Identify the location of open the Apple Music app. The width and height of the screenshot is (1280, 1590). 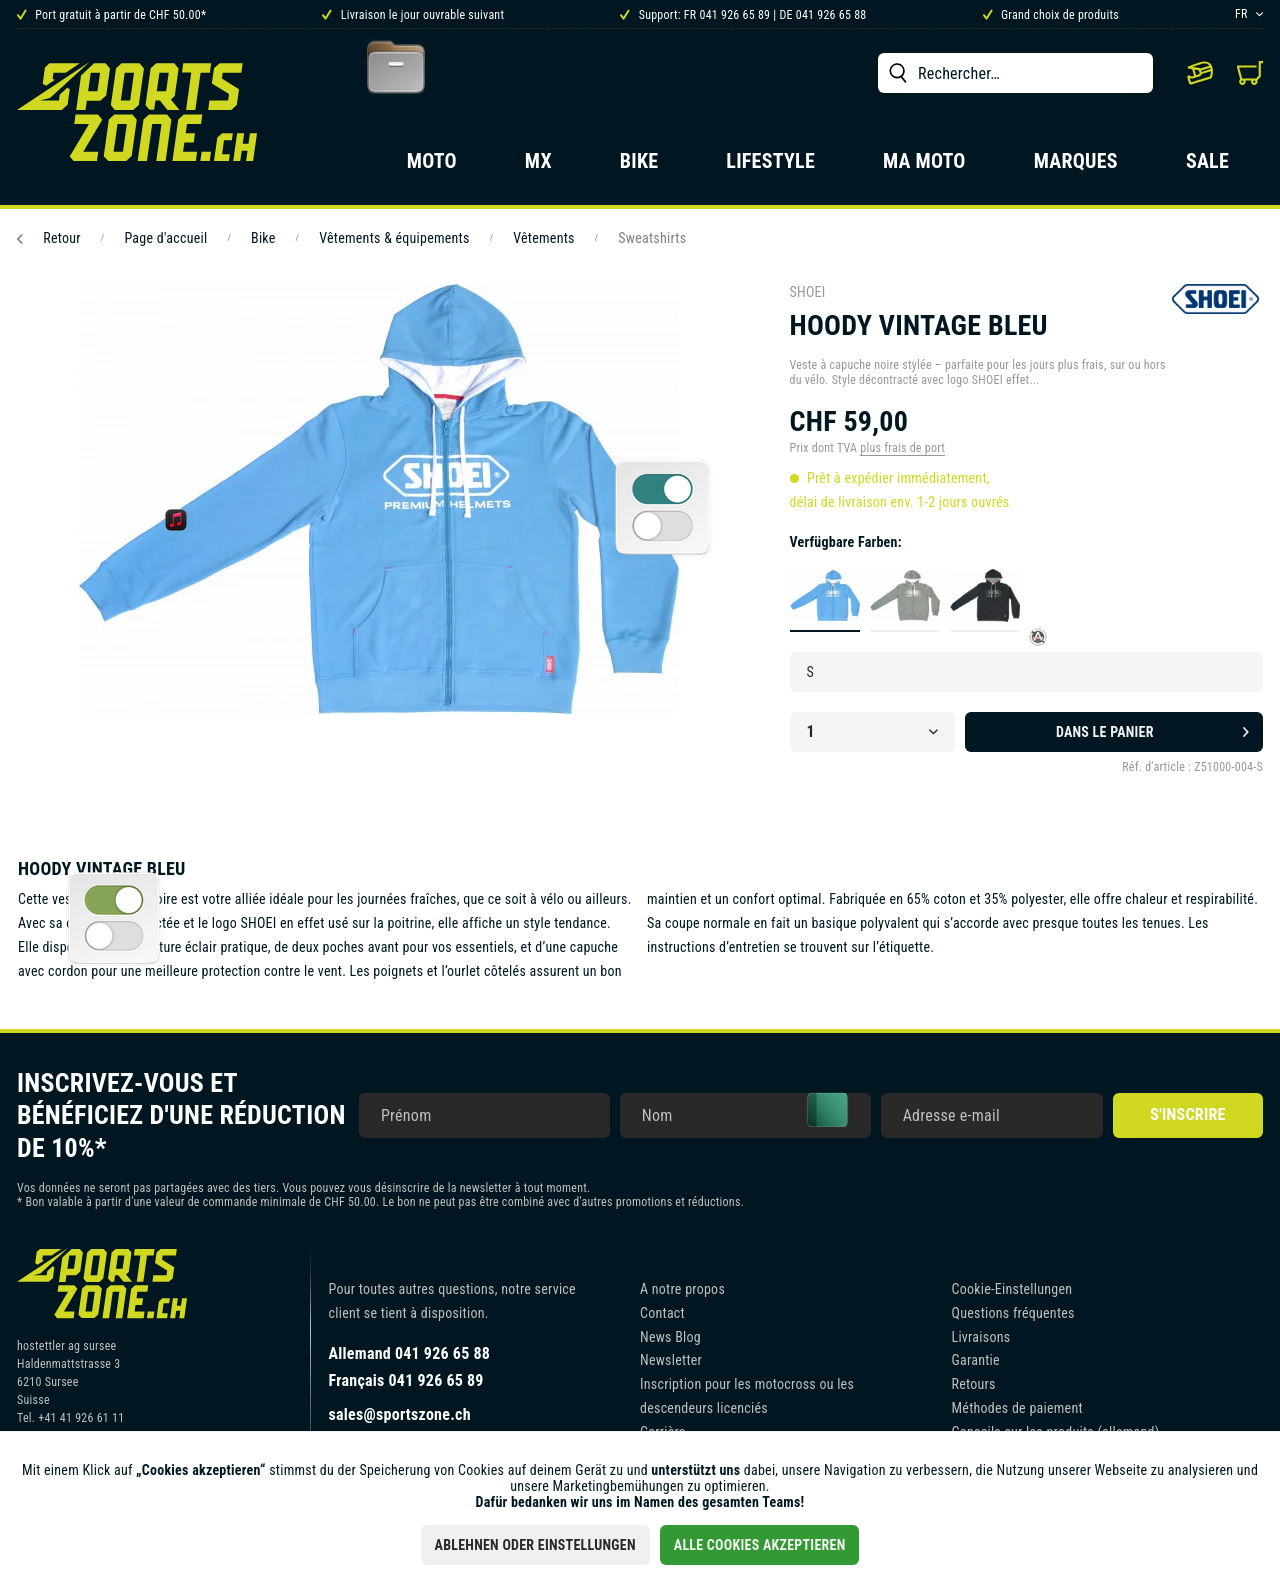
(176, 520).